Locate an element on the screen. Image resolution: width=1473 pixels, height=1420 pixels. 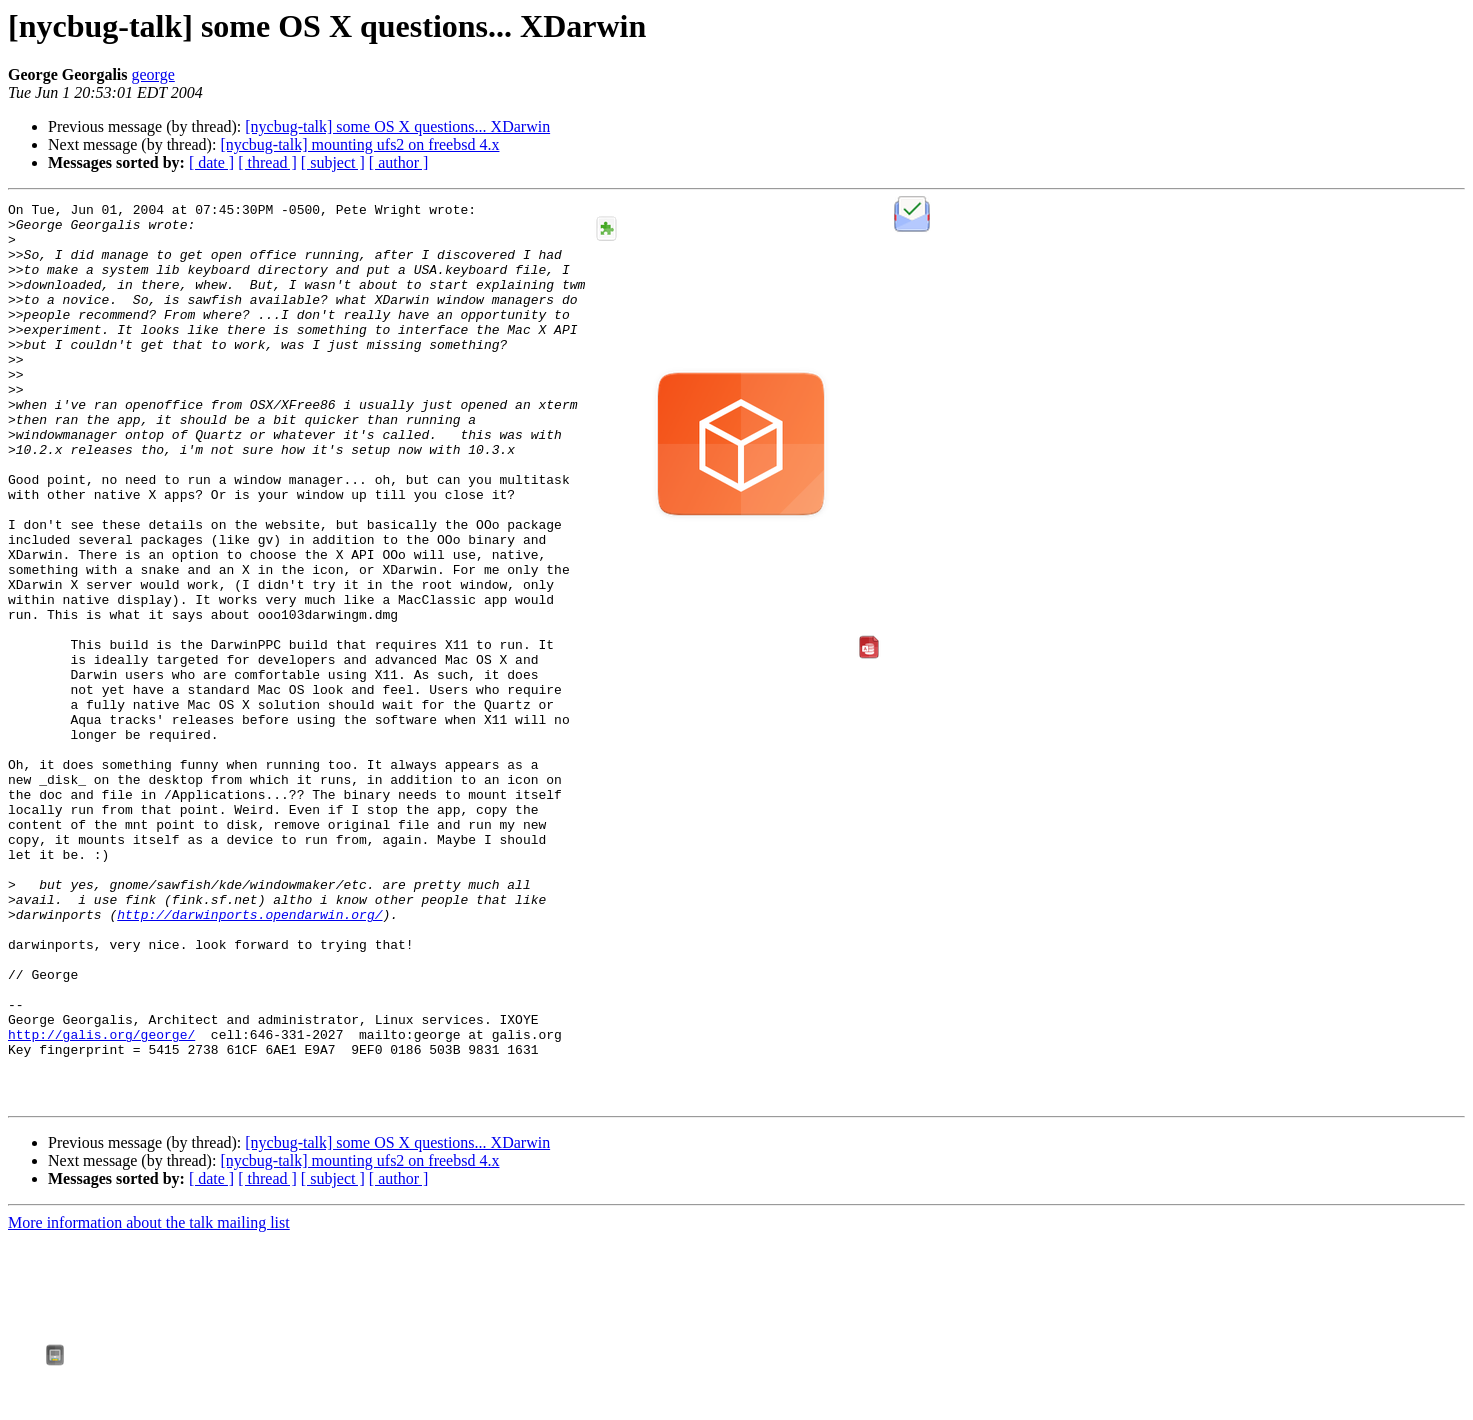
sega master system ROM file is located at coordinates (55, 1355).